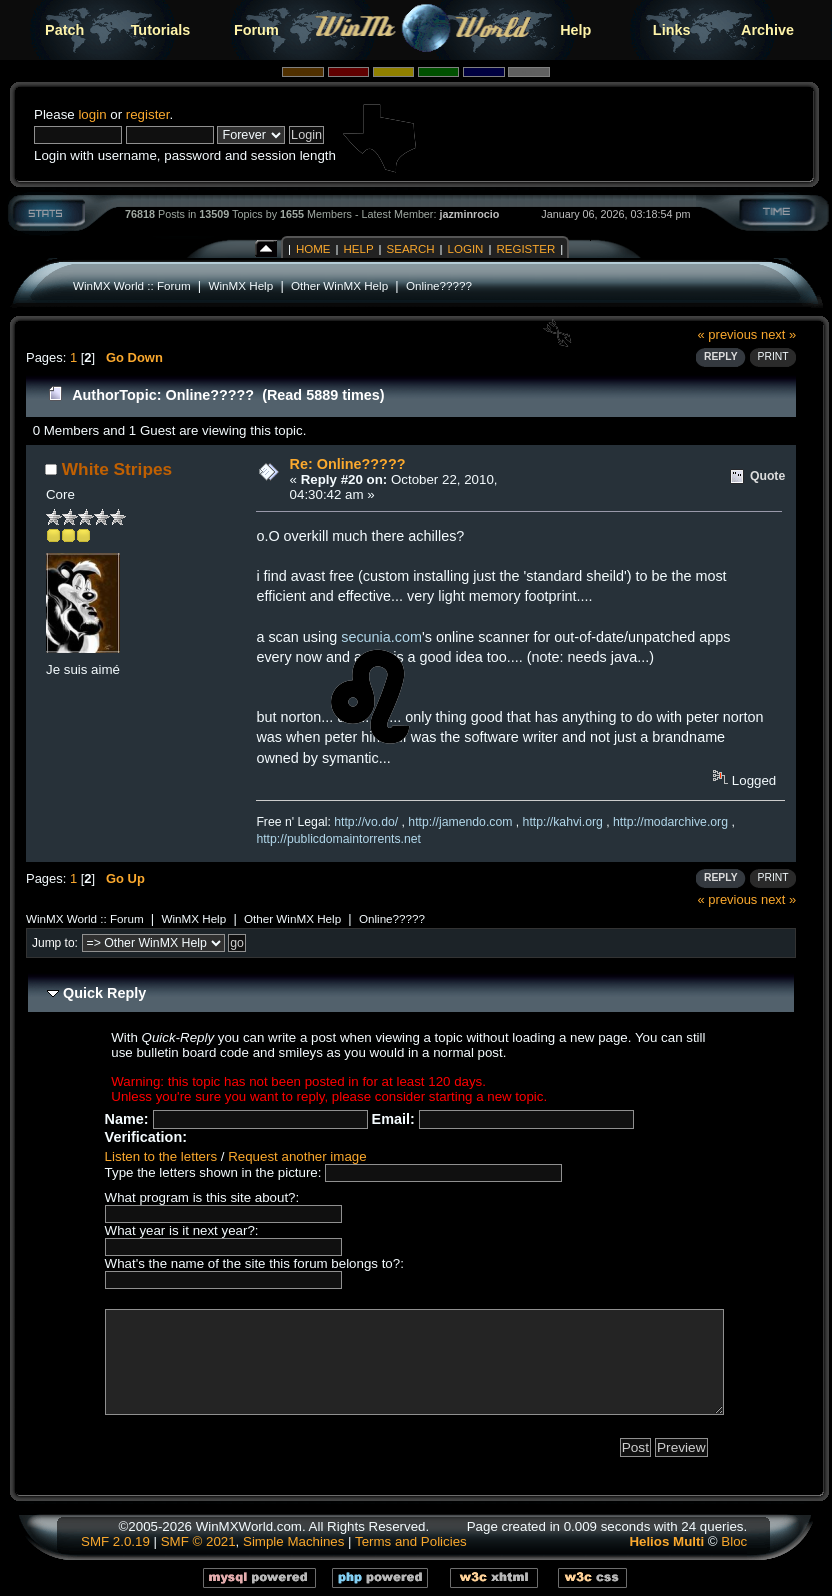  Describe the element at coordinates (370, 696) in the screenshot. I see `represents the leo zodiac sign` at that location.